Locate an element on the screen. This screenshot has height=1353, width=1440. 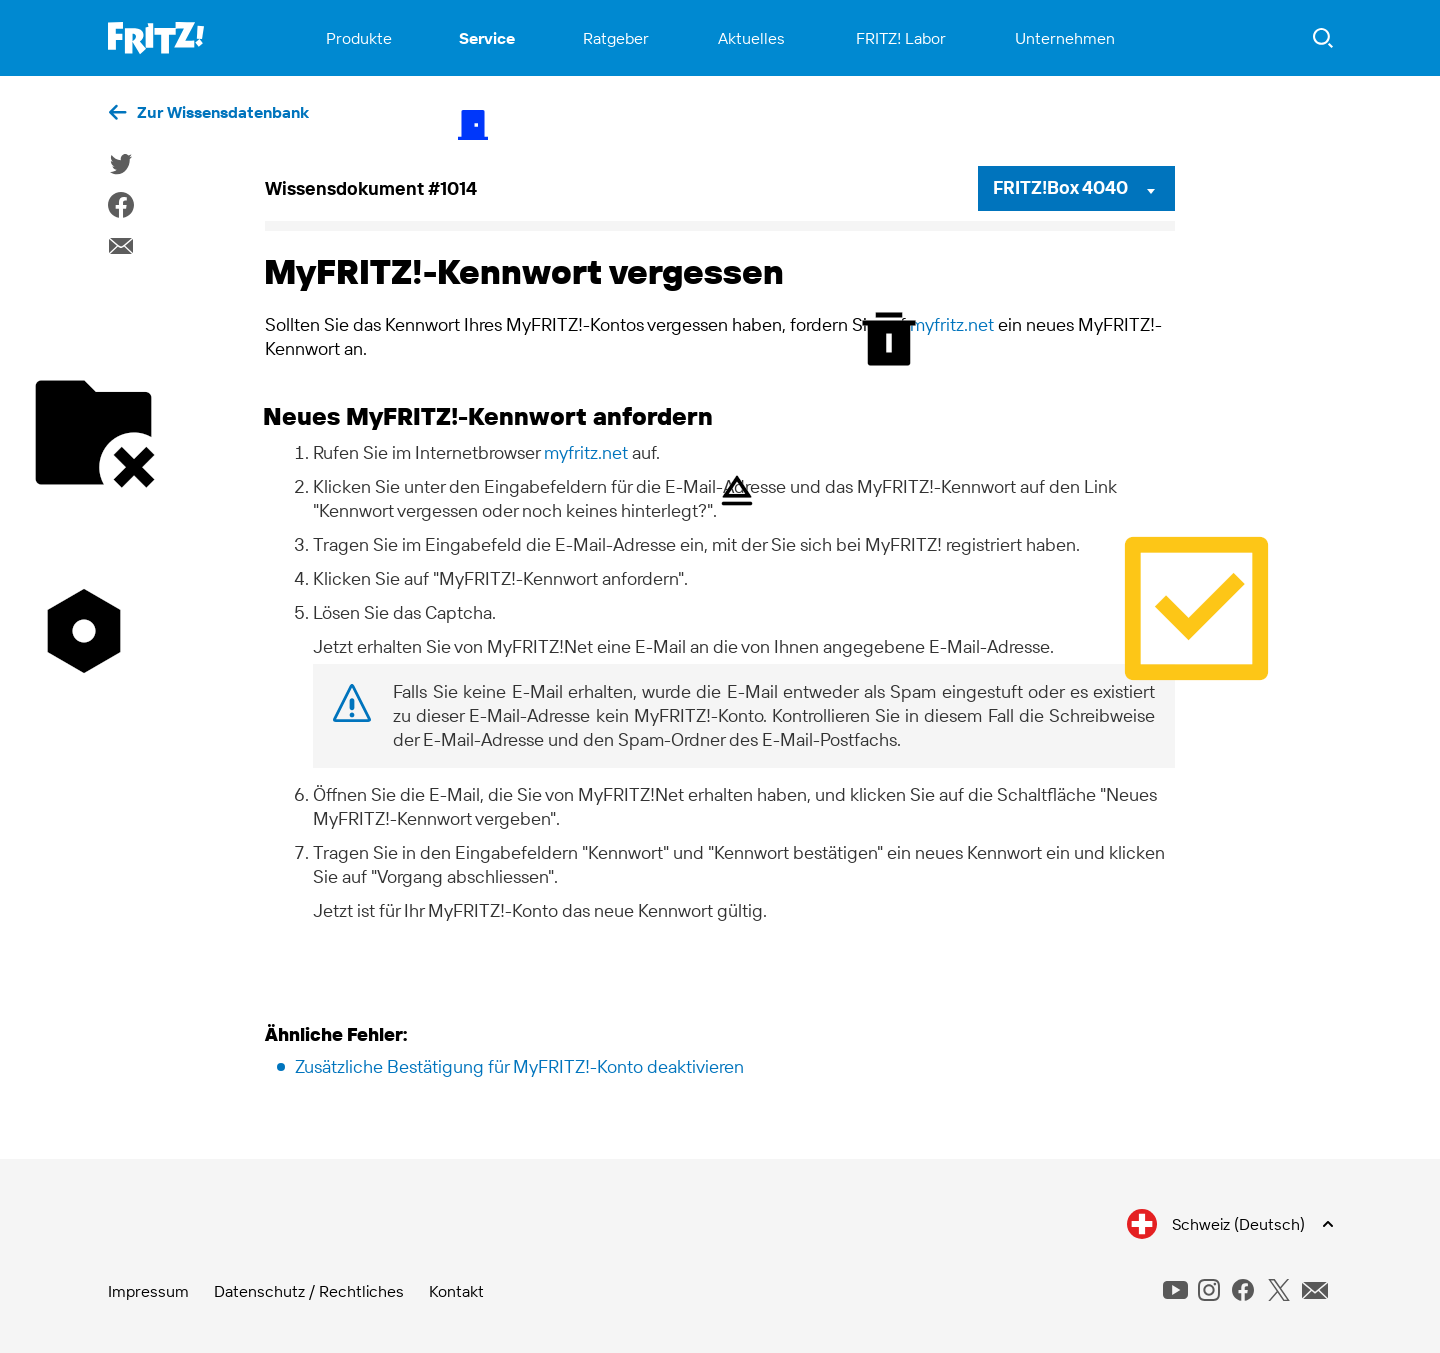
delete selected item is located at coordinates (889, 339).